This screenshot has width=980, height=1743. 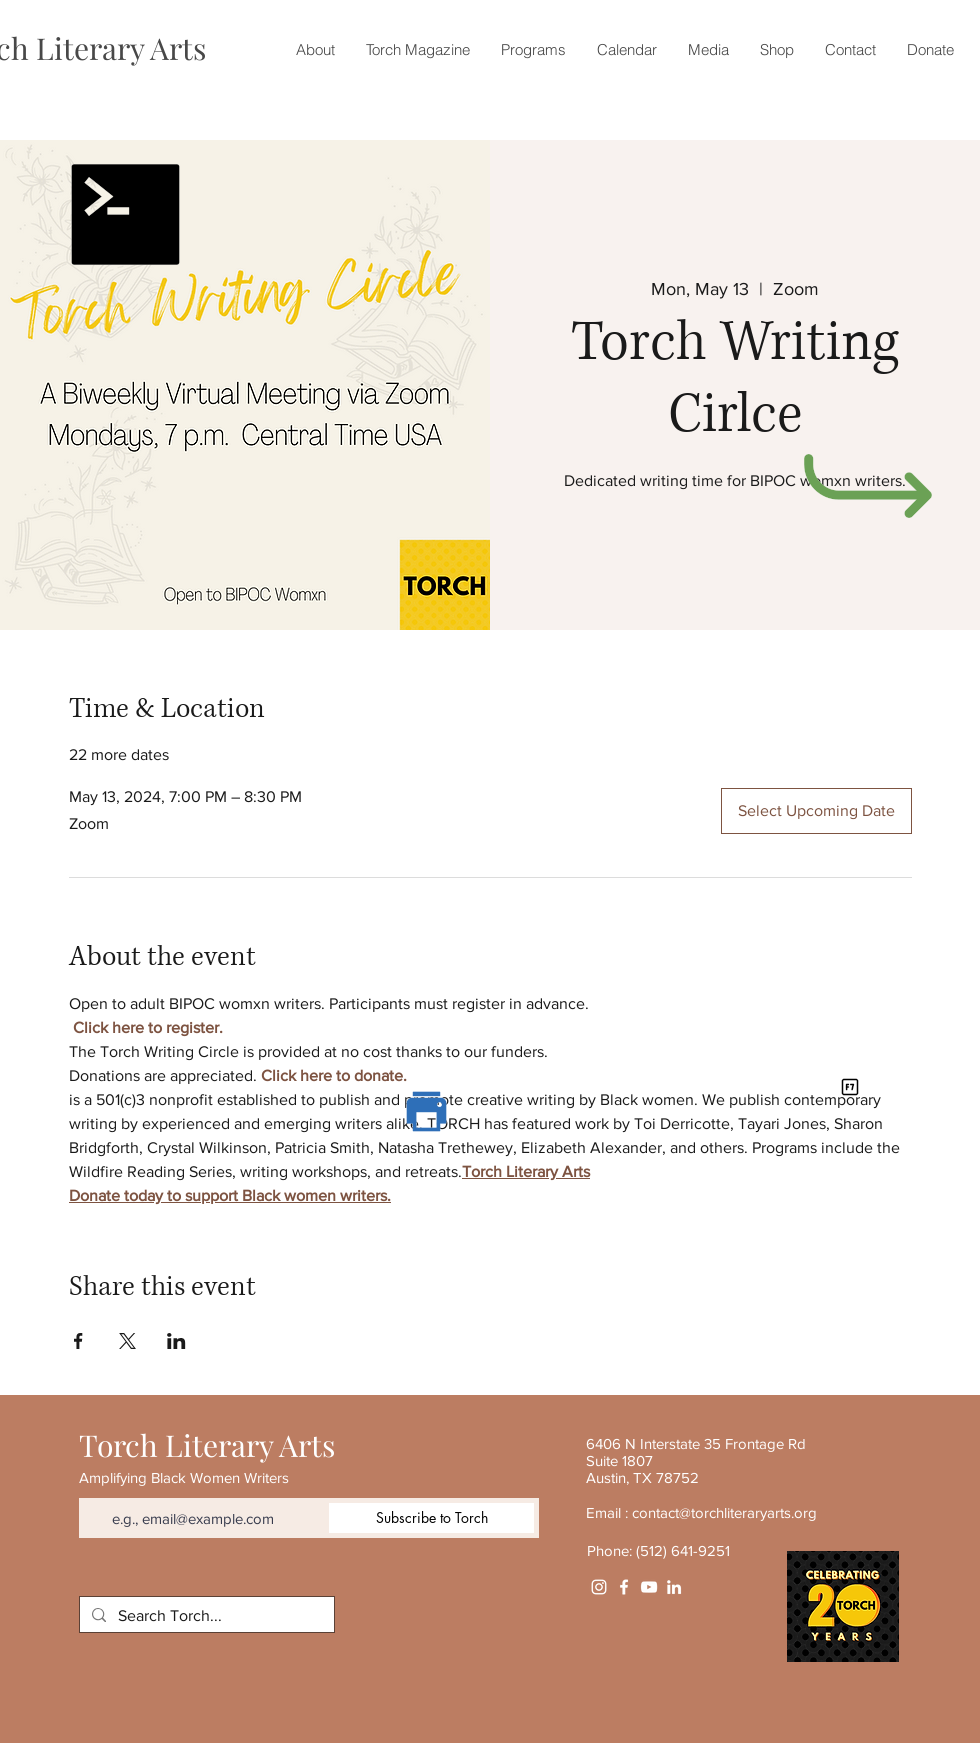 I want to click on forward or redirect a message, so click(x=868, y=486).